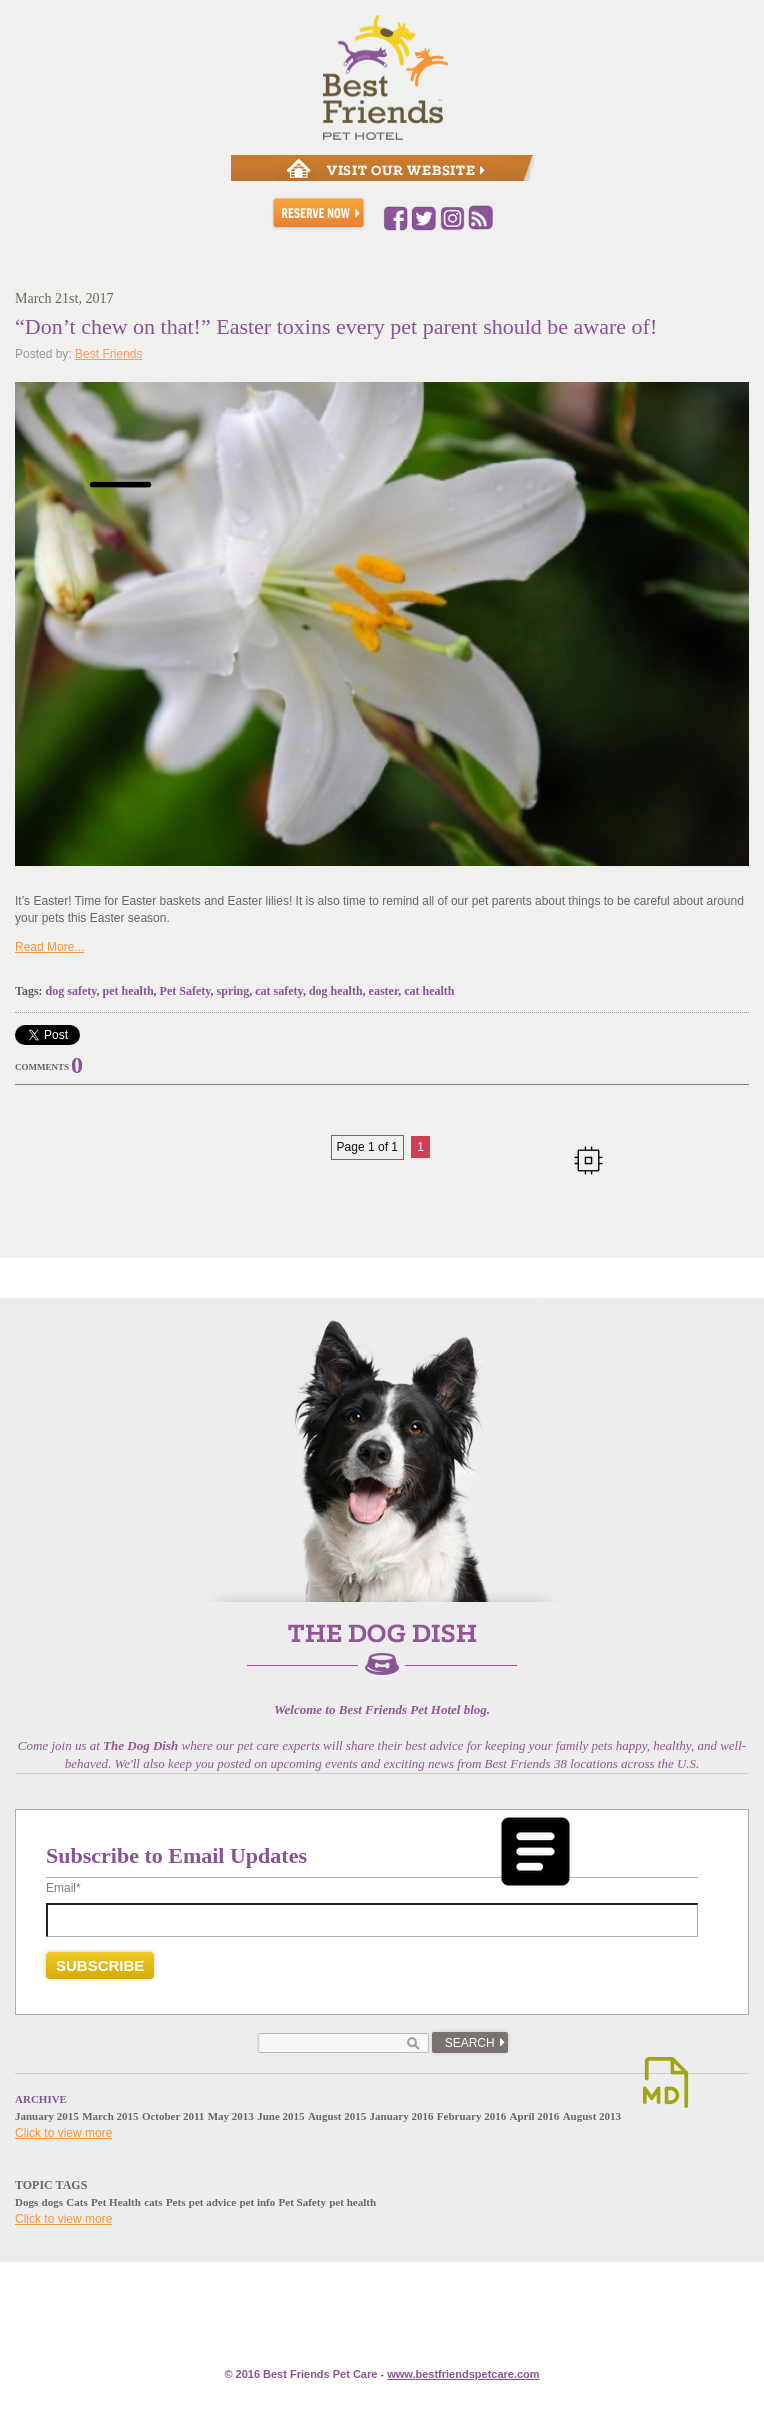 Image resolution: width=764 pixels, height=2413 pixels. I want to click on view system processor information, so click(588, 1160).